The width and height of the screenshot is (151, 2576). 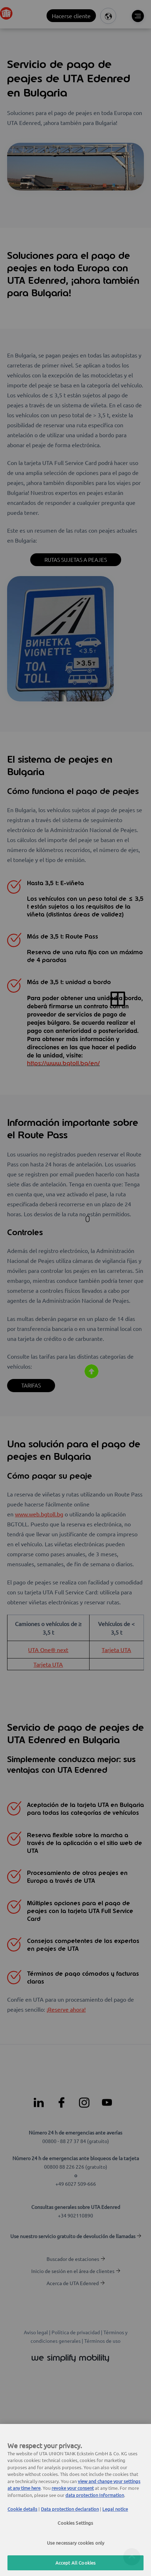 What do you see at coordinates (87, 1219) in the screenshot?
I see `indicates zero items or empty count` at bounding box center [87, 1219].